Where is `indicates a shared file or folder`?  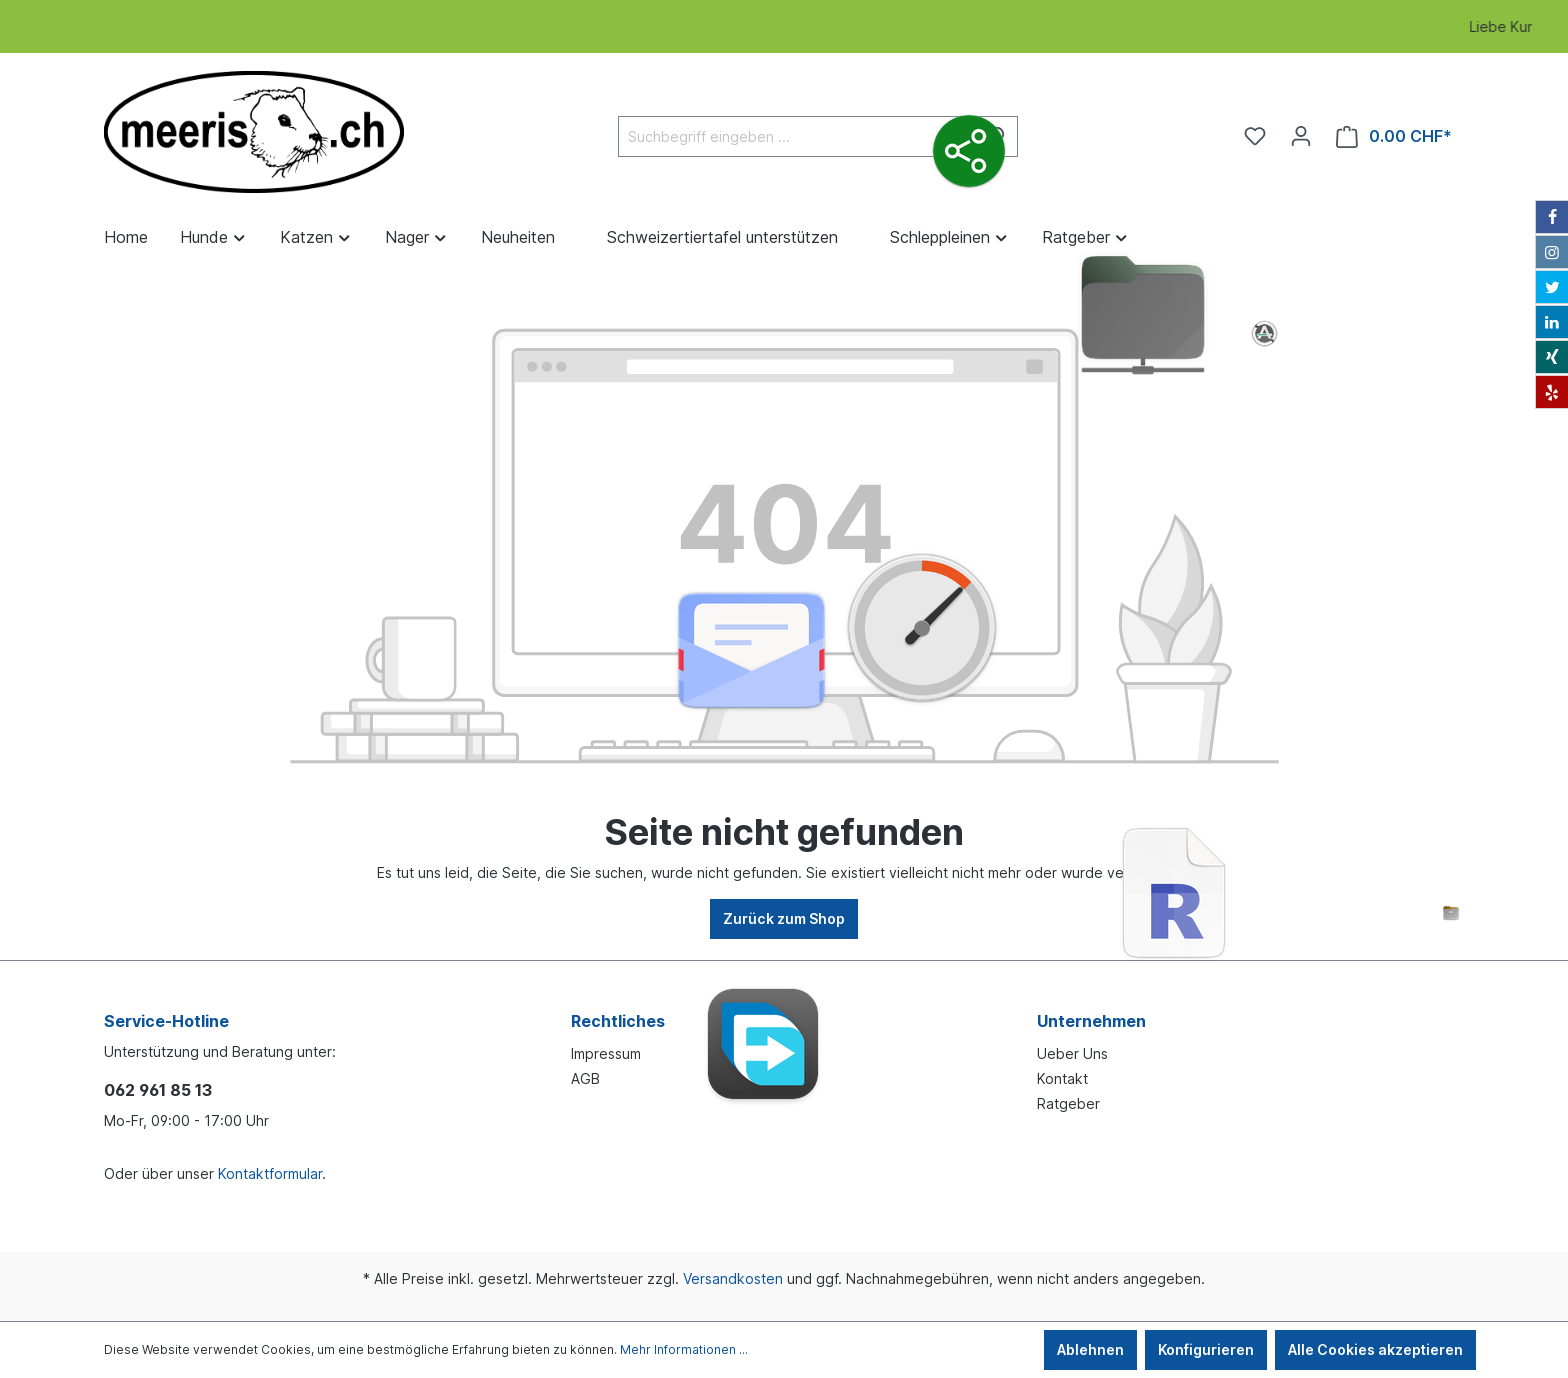
indicates a shared file or folder is located at coordinates (969, 151).